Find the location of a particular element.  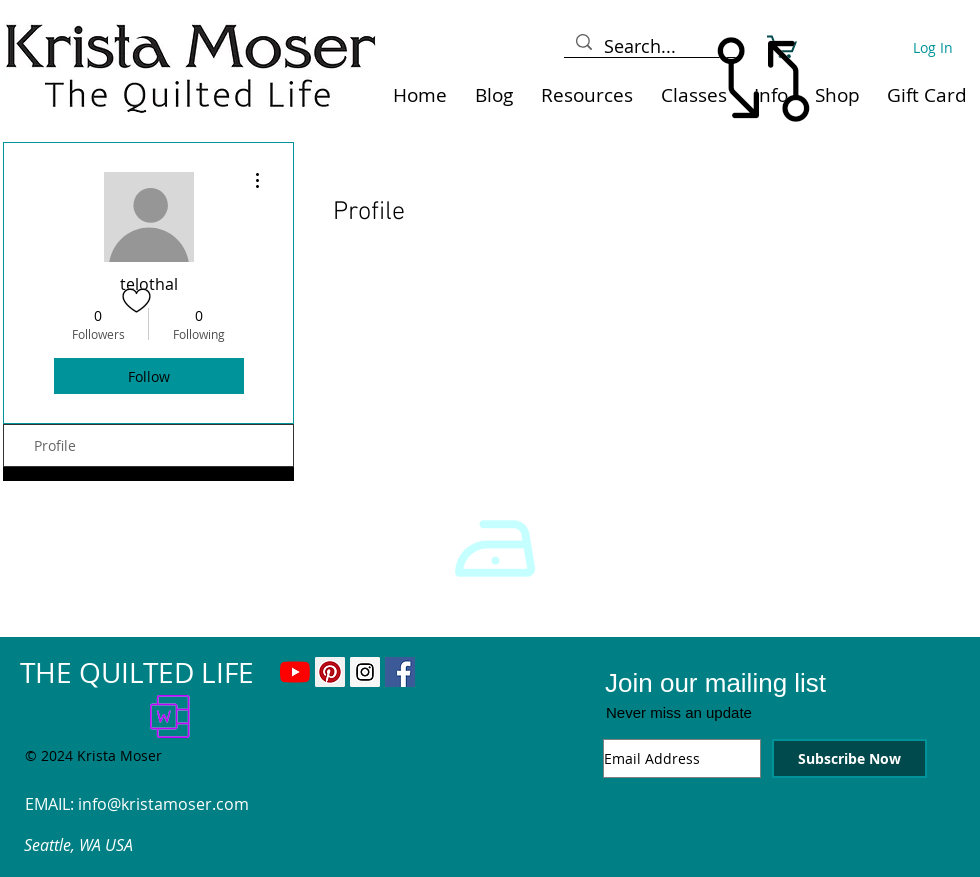

add to favorites is located at coordinates (136, 299).